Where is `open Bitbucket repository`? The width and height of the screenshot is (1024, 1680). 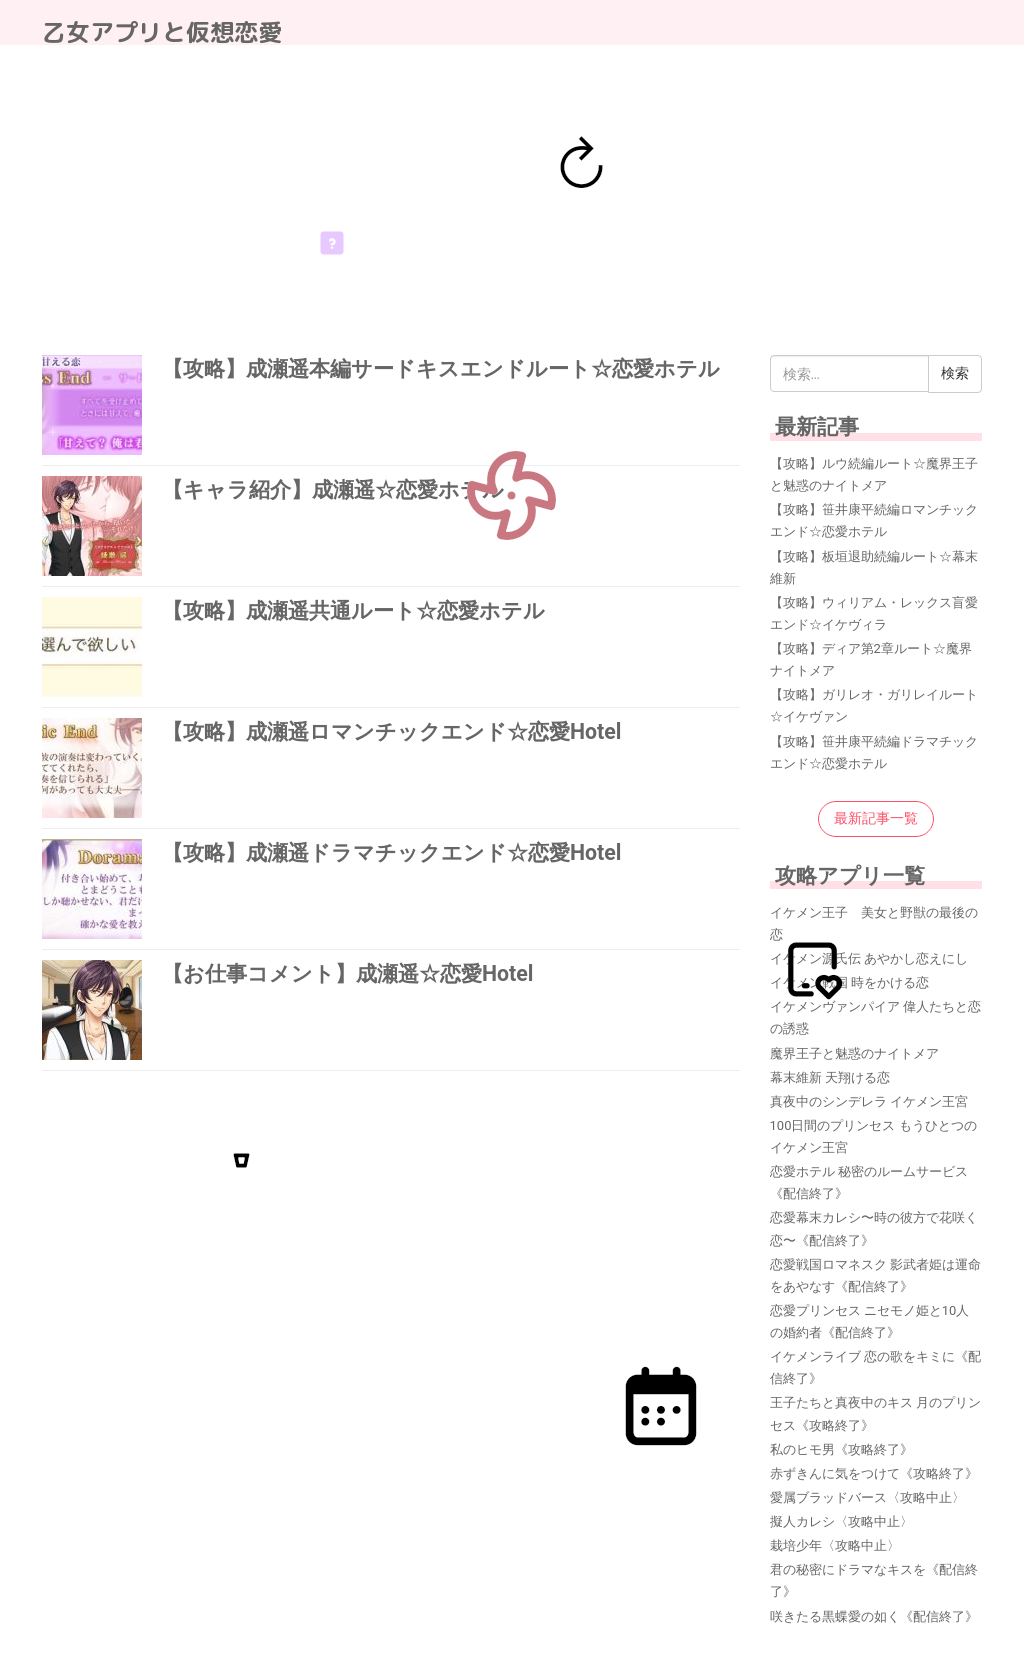 open Bitbucket repository is located at coordinates (241, 1160).